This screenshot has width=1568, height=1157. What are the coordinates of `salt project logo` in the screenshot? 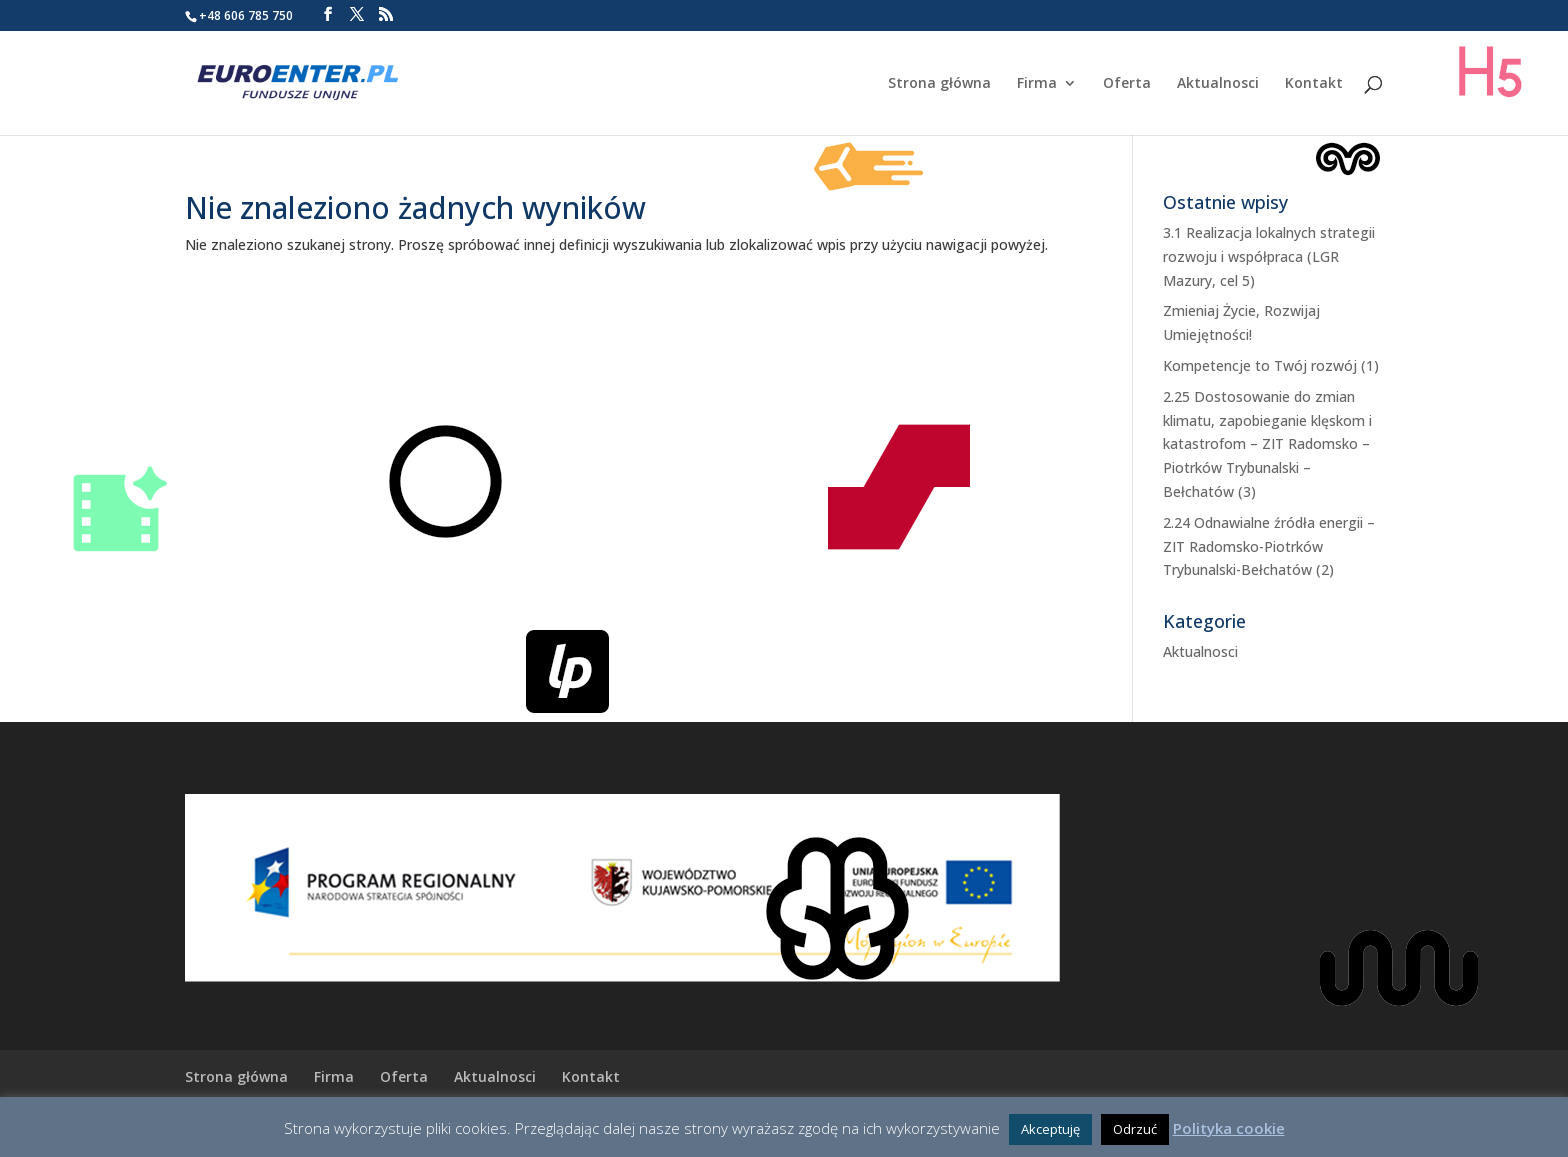 It's located at (899, 487).